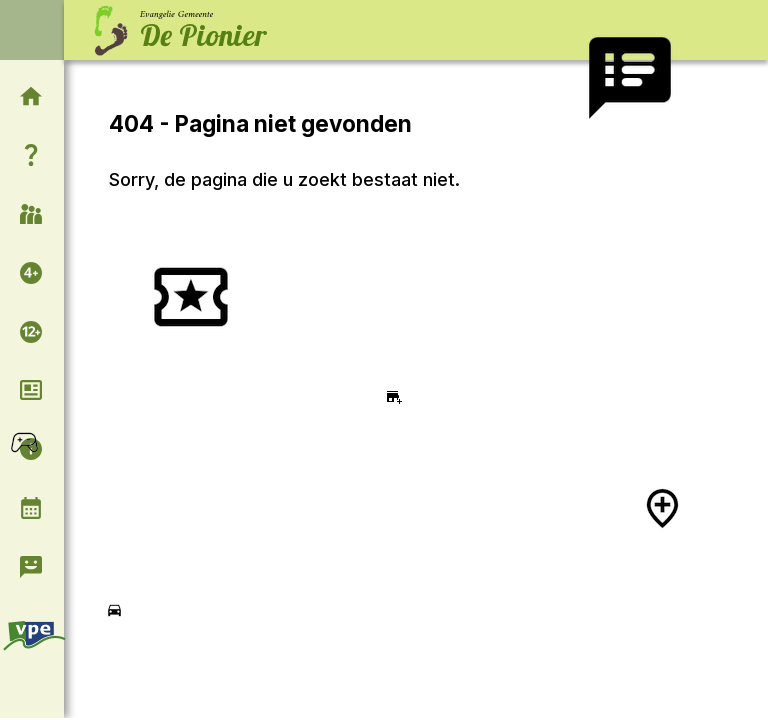 The image size is (768, 720). Describe the element at coordinates (662, 508) in the screenshot. I see `add a new location pin` at that location.